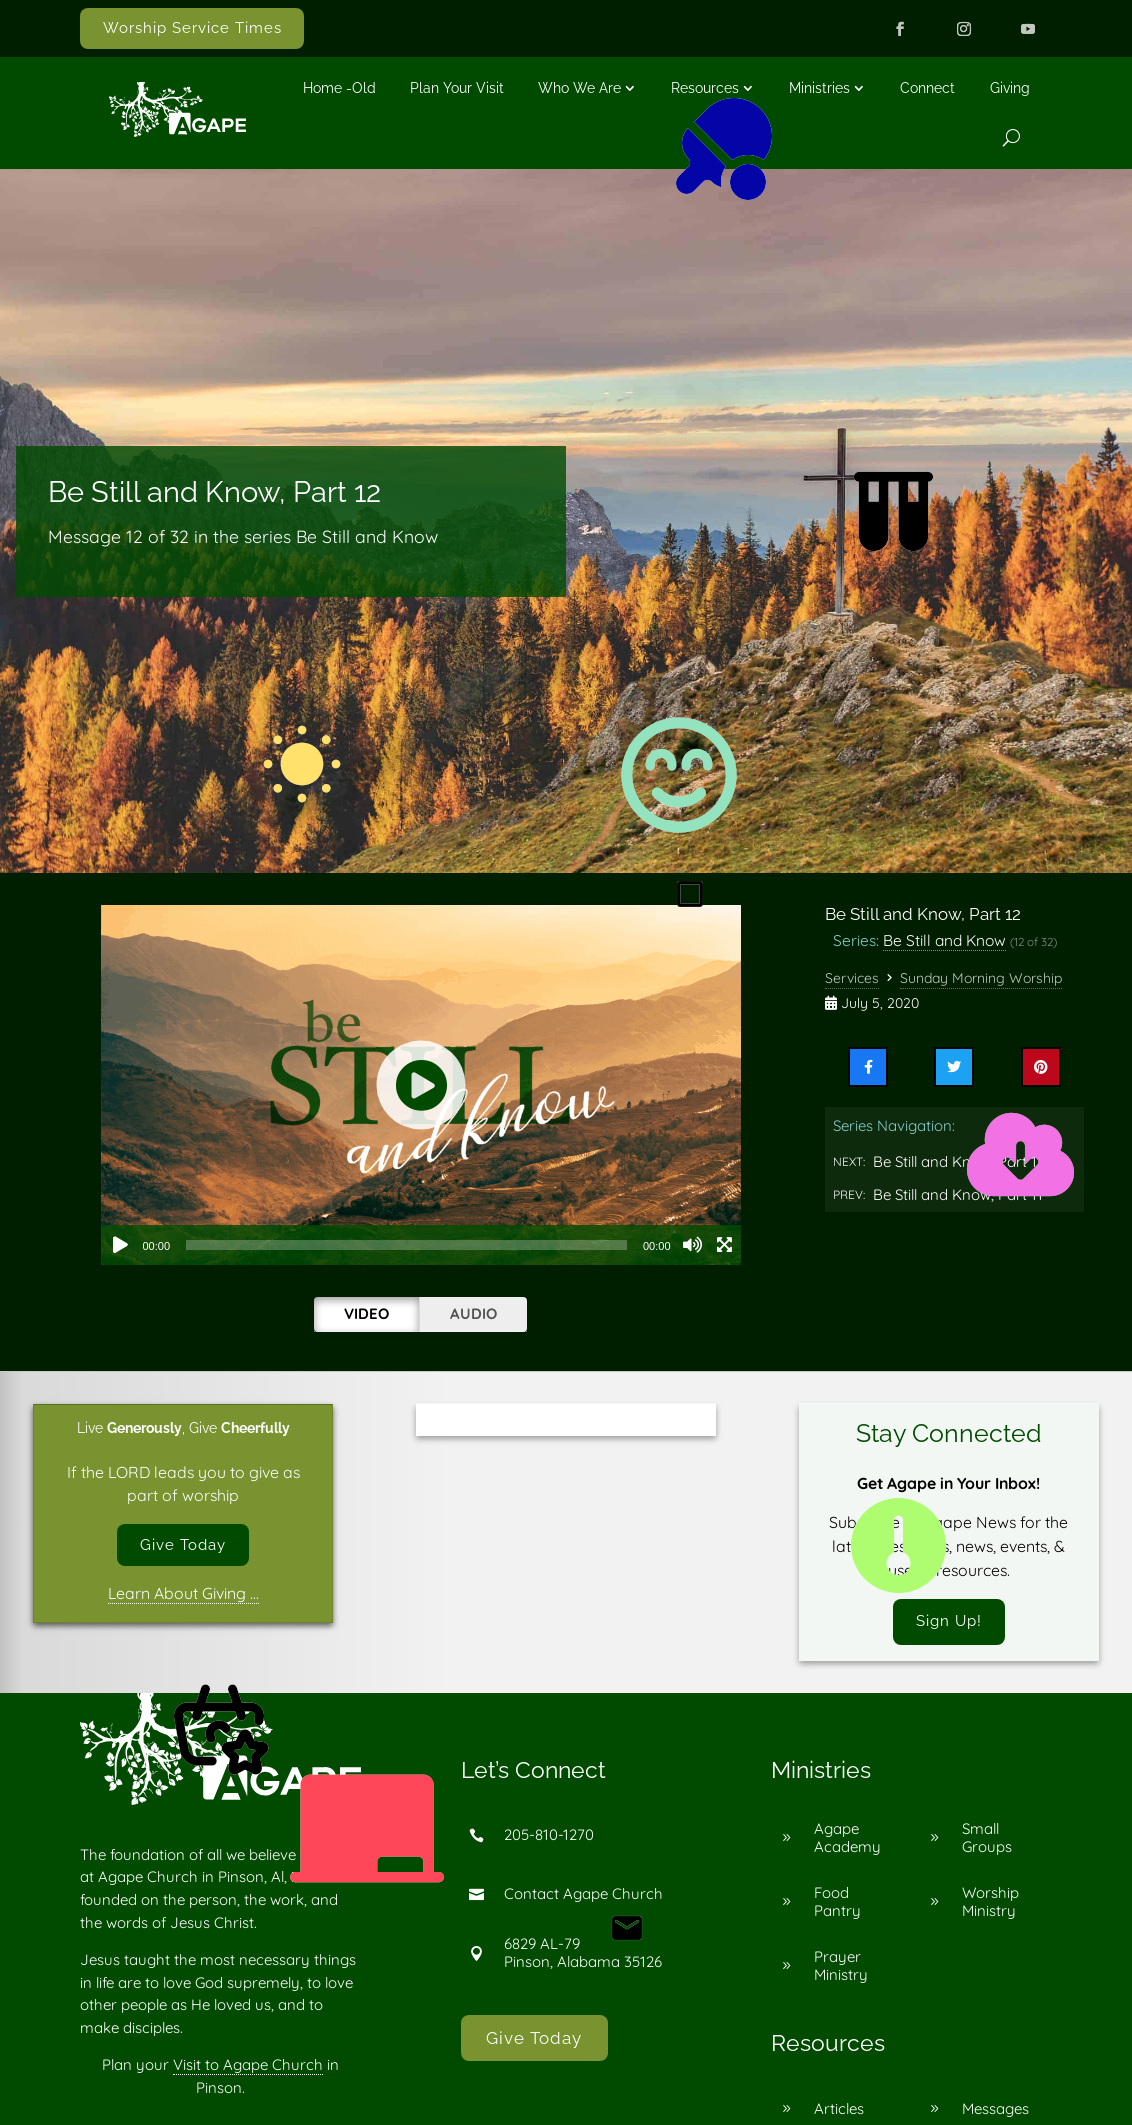  What do you see at coordinates (219, 1725) in the screenshot?
I see `add item to favorites from cart` at bounding box center [219, 1725].